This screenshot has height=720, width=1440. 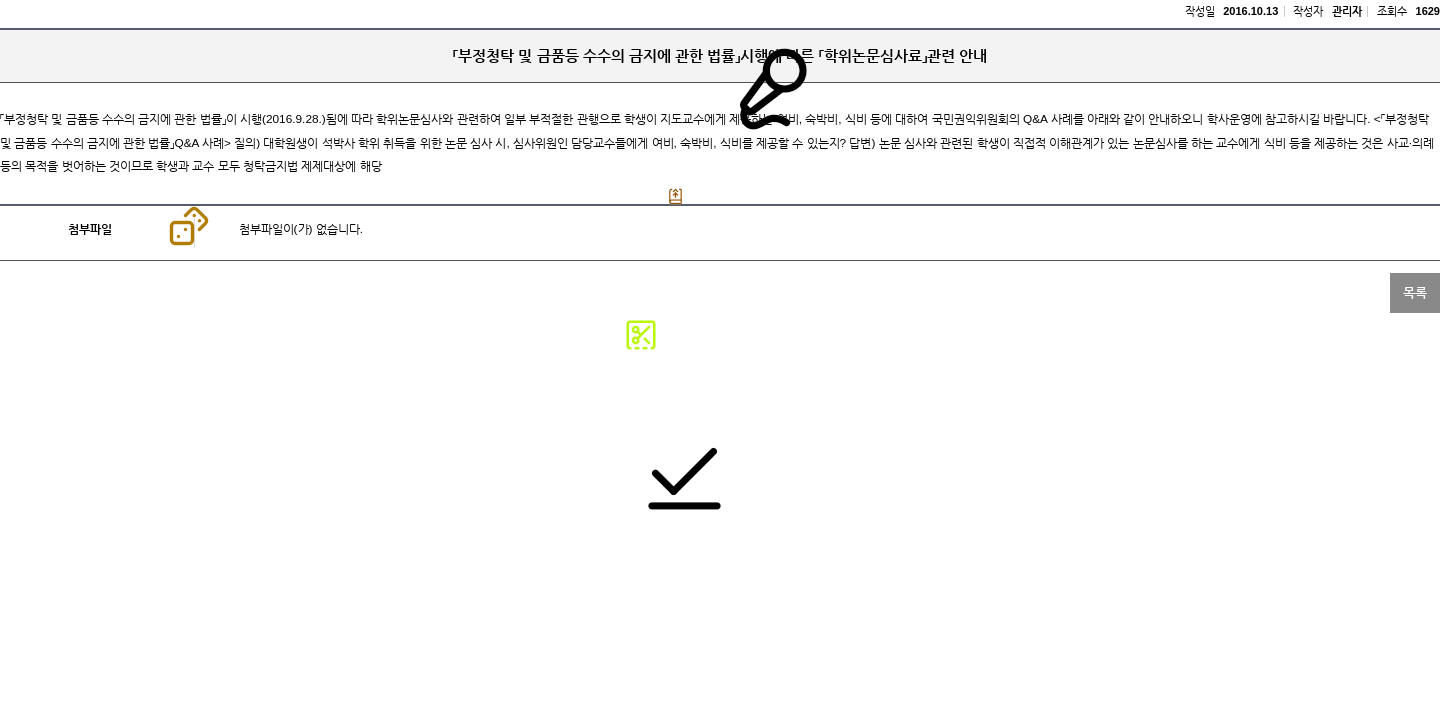 What do you see at coordinates (770, 89) in the screenshot?
I see `access voice recording or microphone input` at bounding box center [770, 89].